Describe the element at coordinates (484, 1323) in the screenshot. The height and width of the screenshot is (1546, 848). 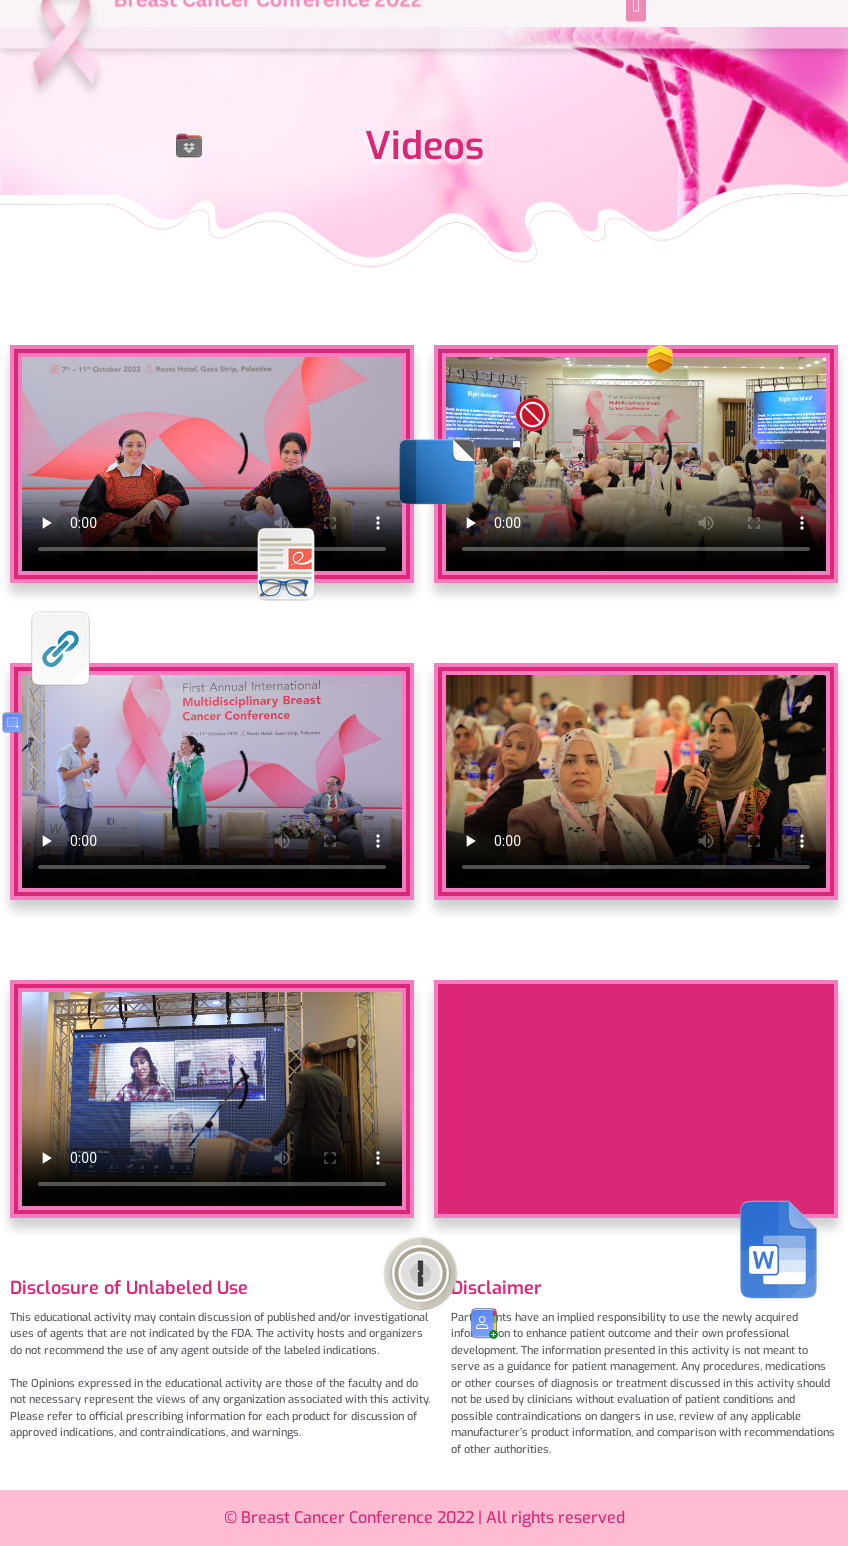
I see `add a new contact` at that location.